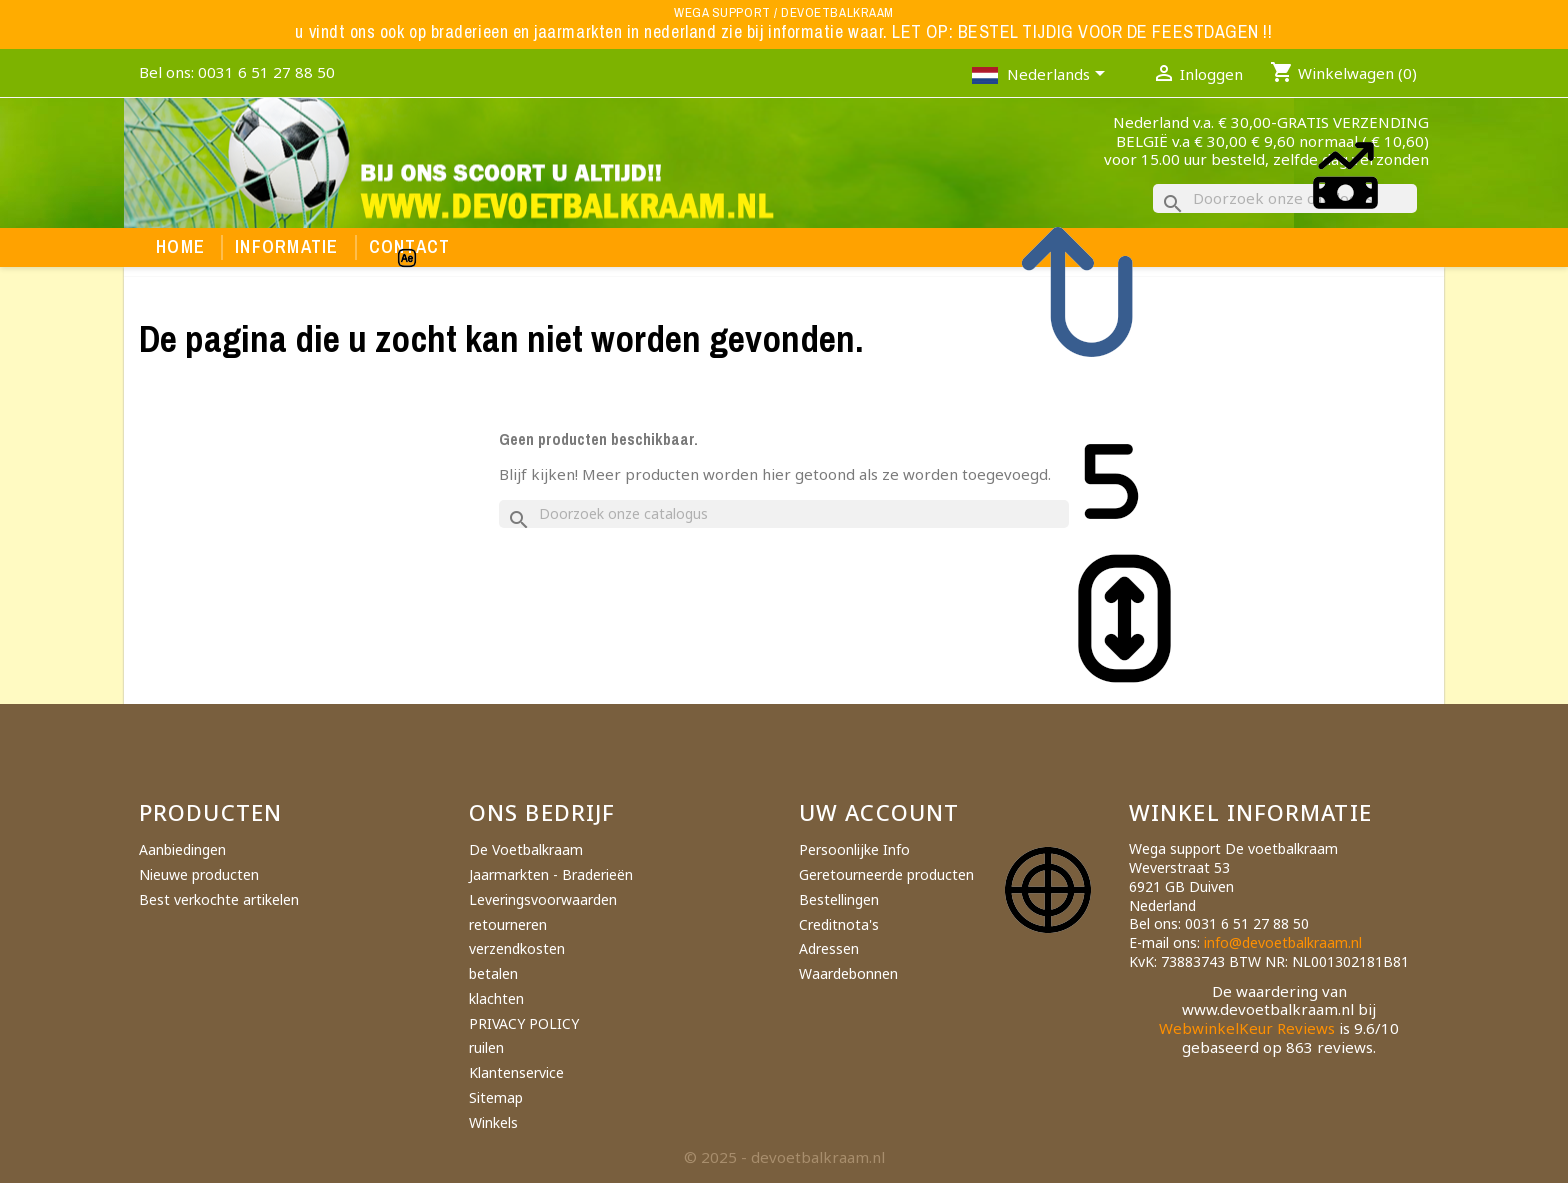 The image size is (1568, 1183). I want to click on go back to previous screen or section, so click(1082, 292).